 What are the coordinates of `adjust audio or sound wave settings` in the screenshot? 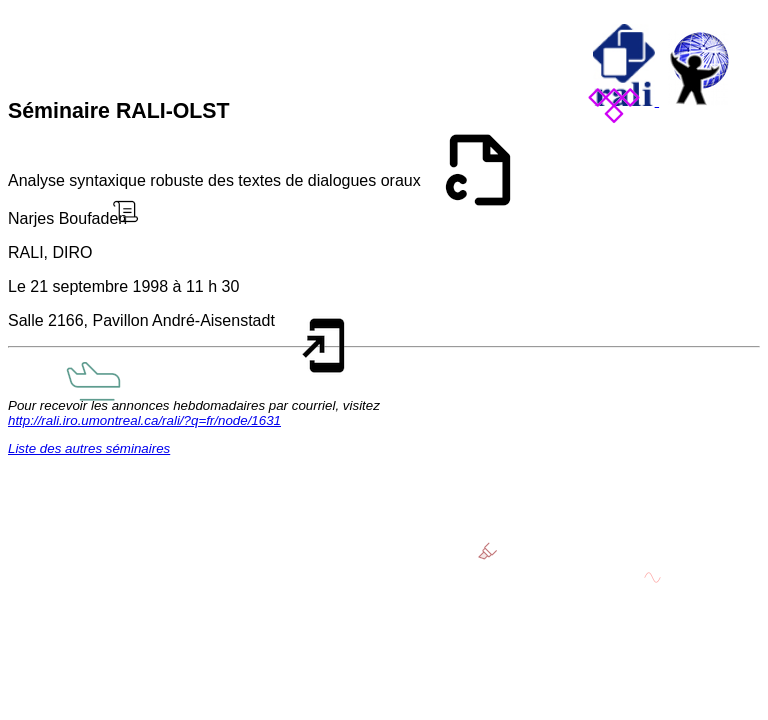 It's located at (652, 577).